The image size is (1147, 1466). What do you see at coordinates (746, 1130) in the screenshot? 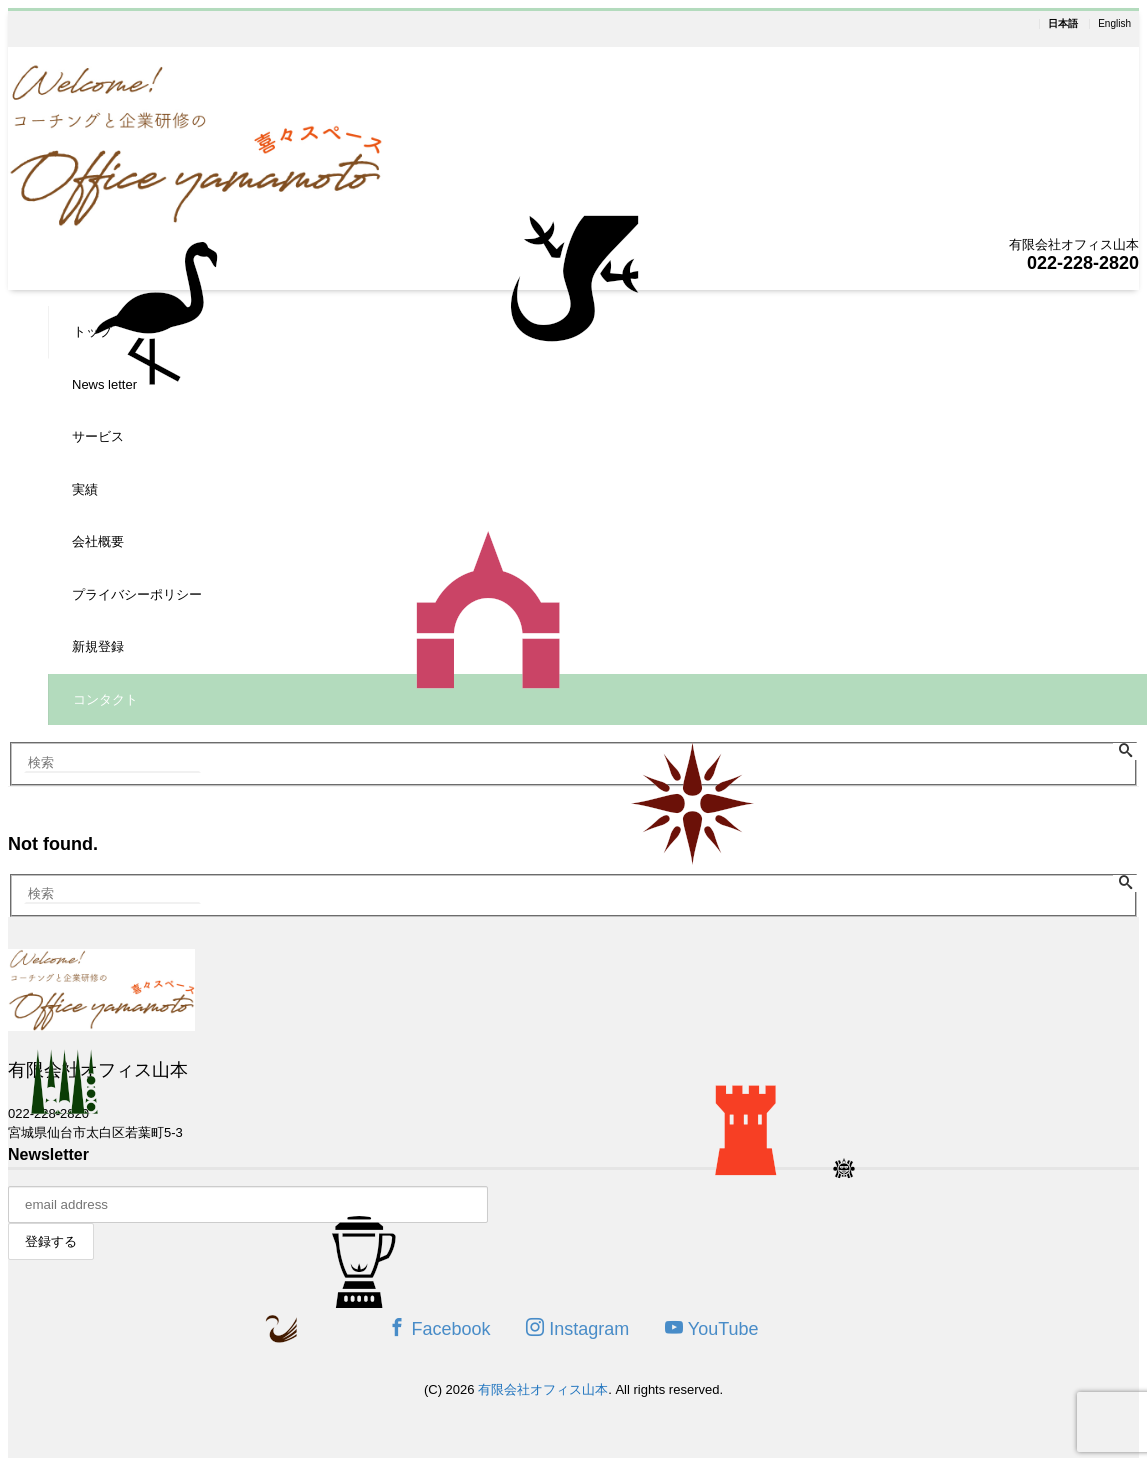
I see `view castle or fortress location` at bounding box center [746, 1130].